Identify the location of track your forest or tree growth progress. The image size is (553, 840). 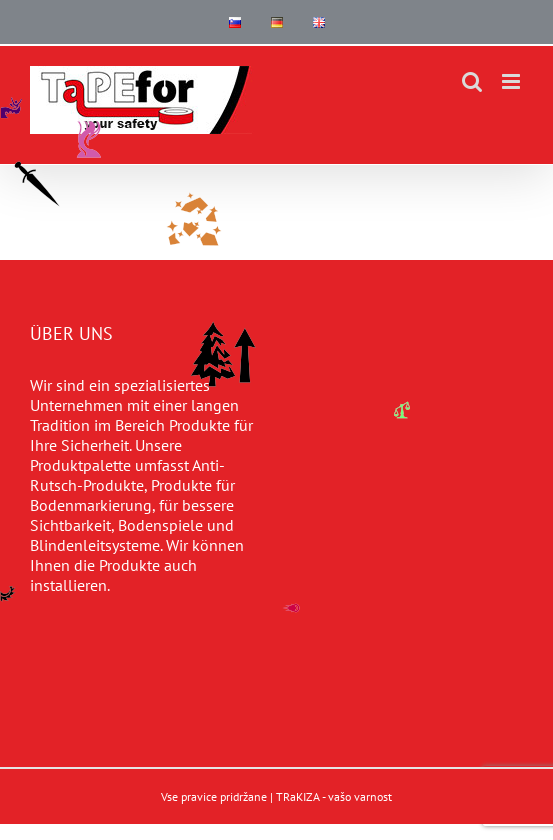
(223, 354).